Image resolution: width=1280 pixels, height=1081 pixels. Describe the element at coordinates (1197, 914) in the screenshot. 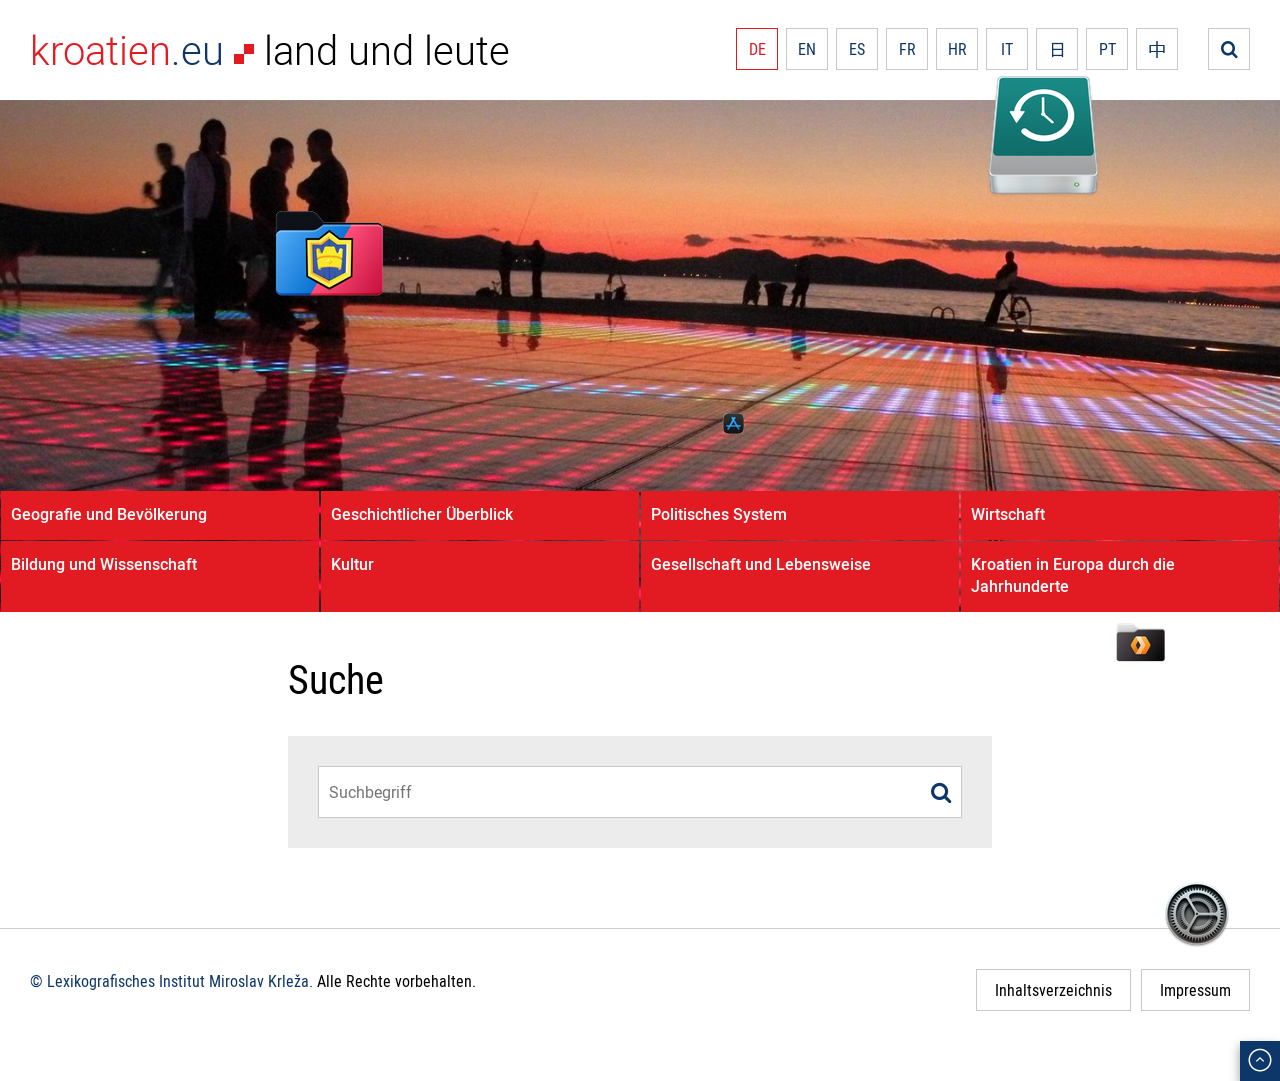

I see `Rosetta 2 translation layer update utility` at that location.